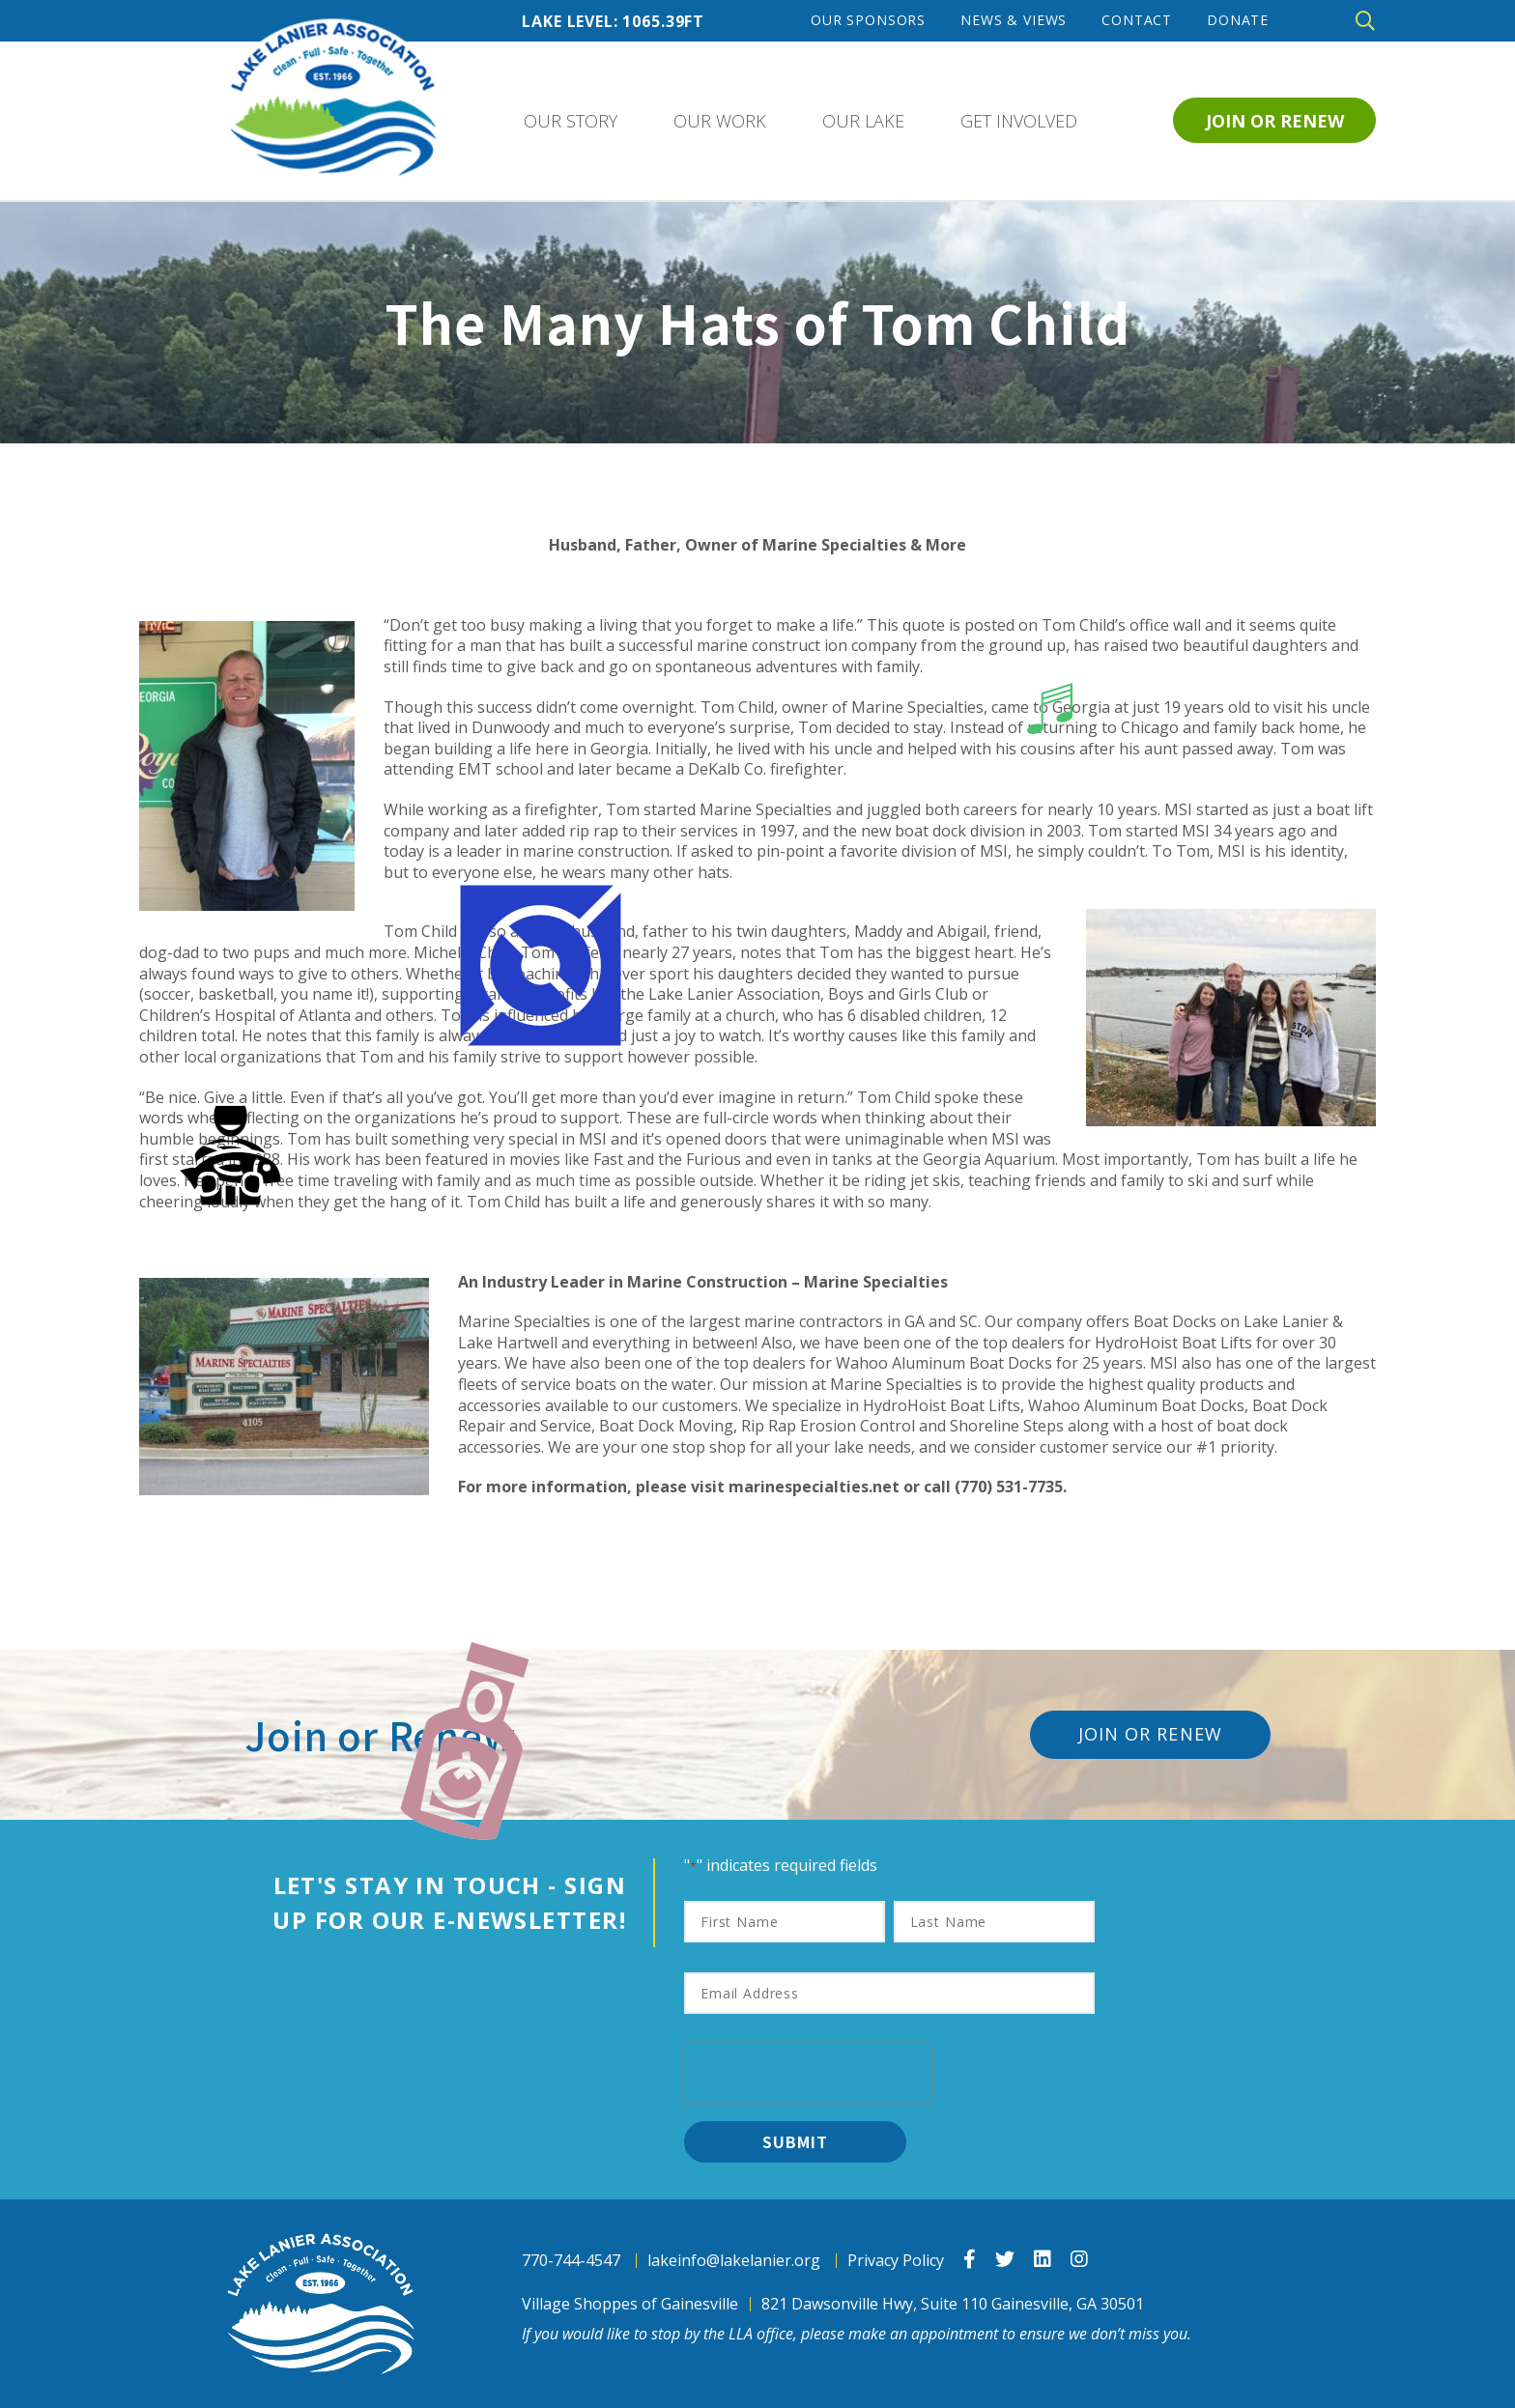 The height and width of the screenshot is (2408, 1515). Describe the element at coordinates (230, 1155) in the screenshot. I see `fishing mini-game or activity` at that location.